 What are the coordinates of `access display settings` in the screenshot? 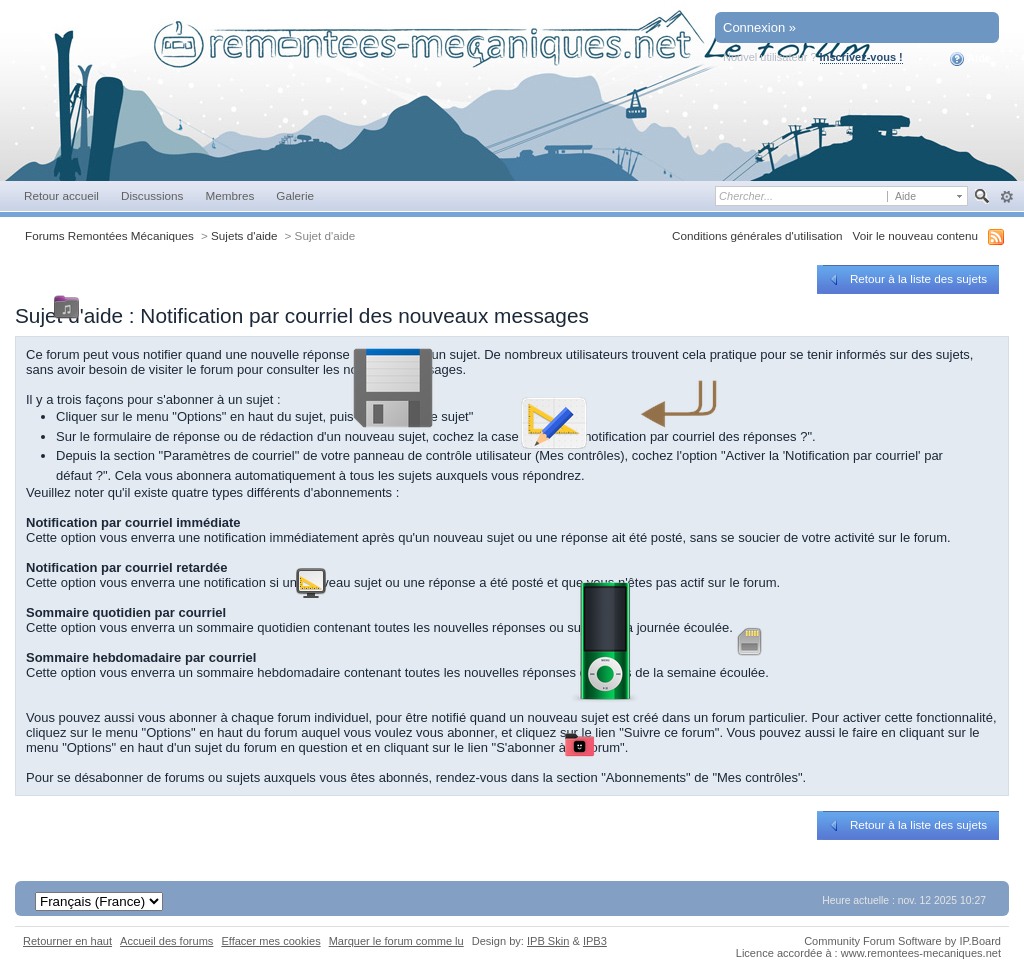 It's located at (311, 583).